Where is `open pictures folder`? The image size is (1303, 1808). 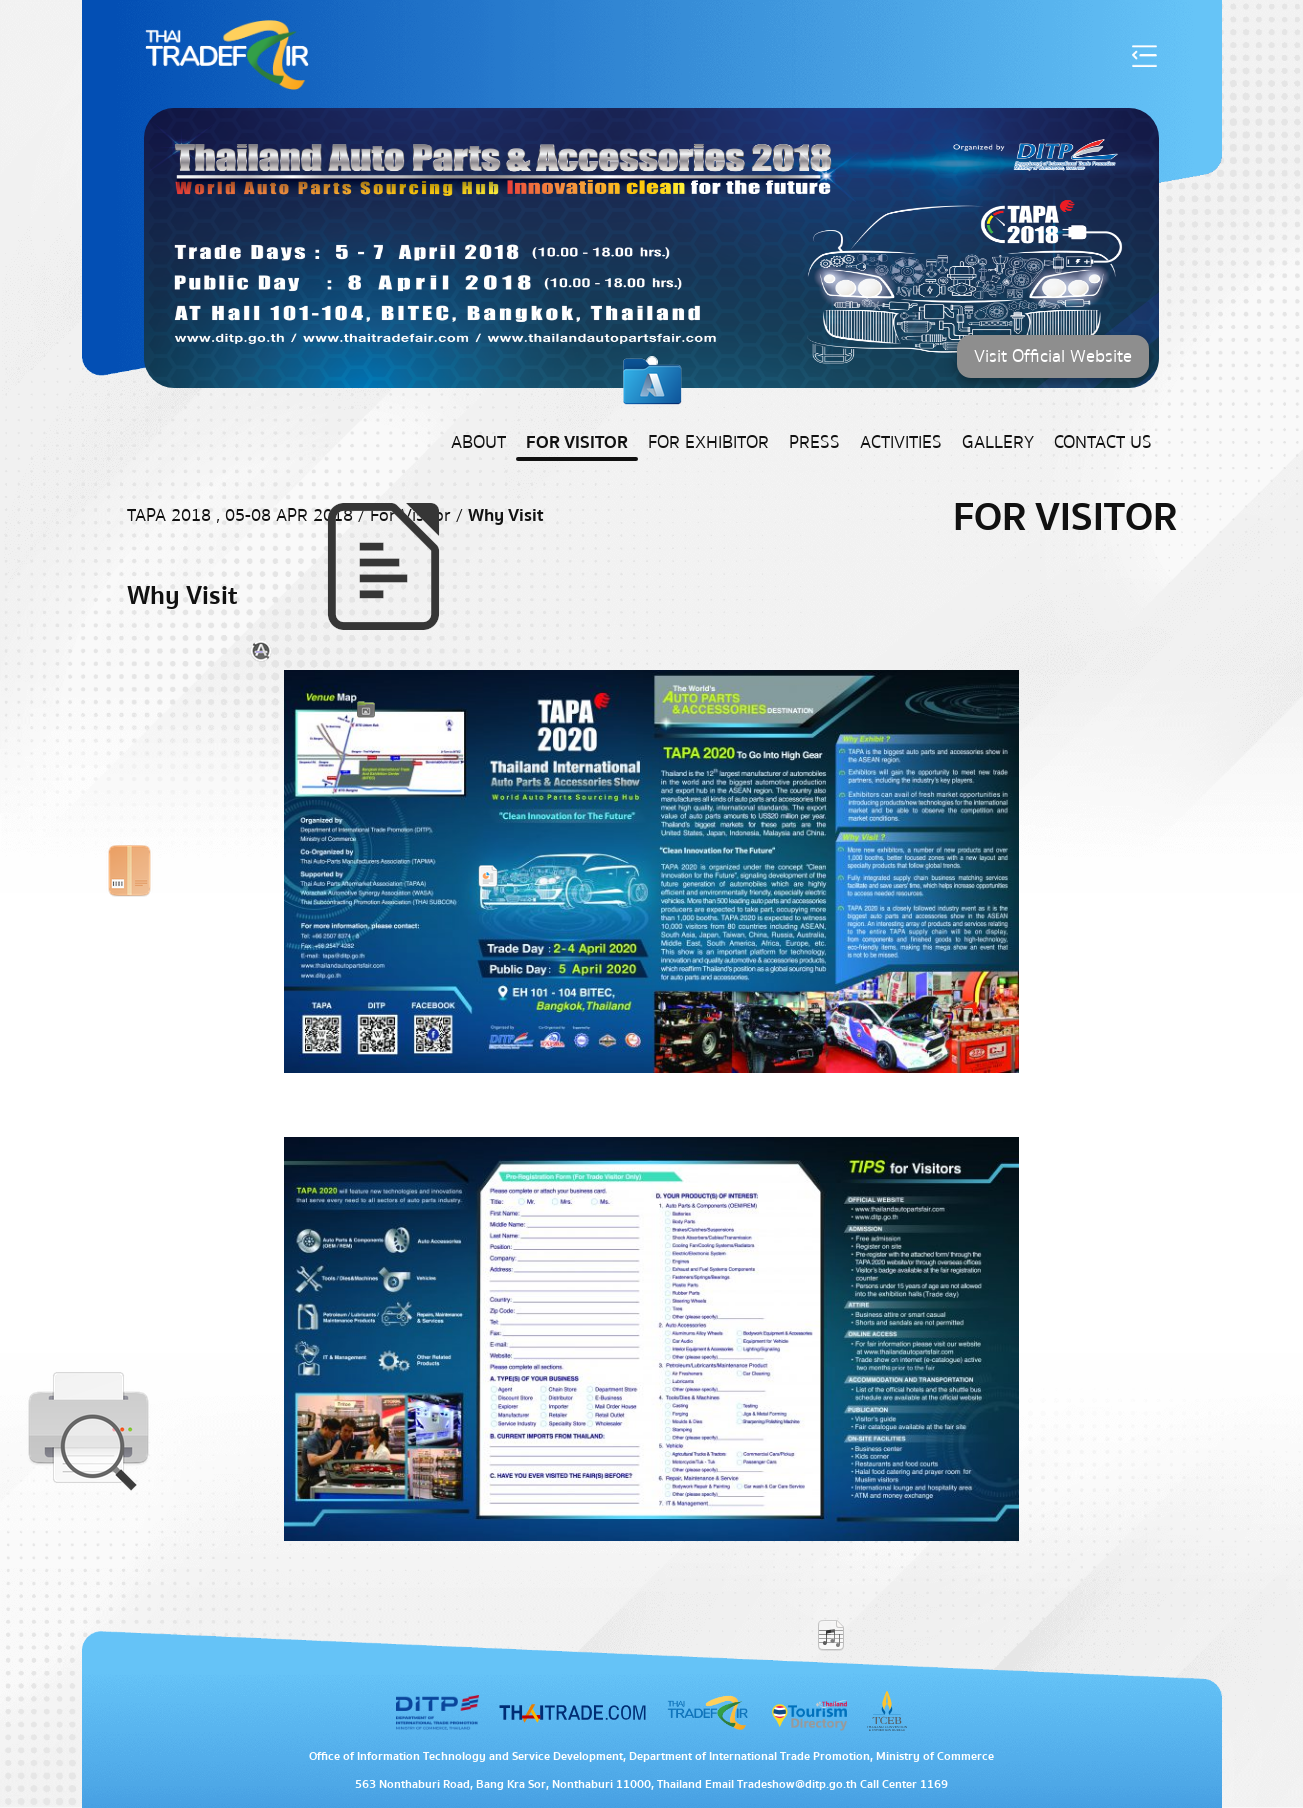
open pictures folder is located at coordinates (366, 709).